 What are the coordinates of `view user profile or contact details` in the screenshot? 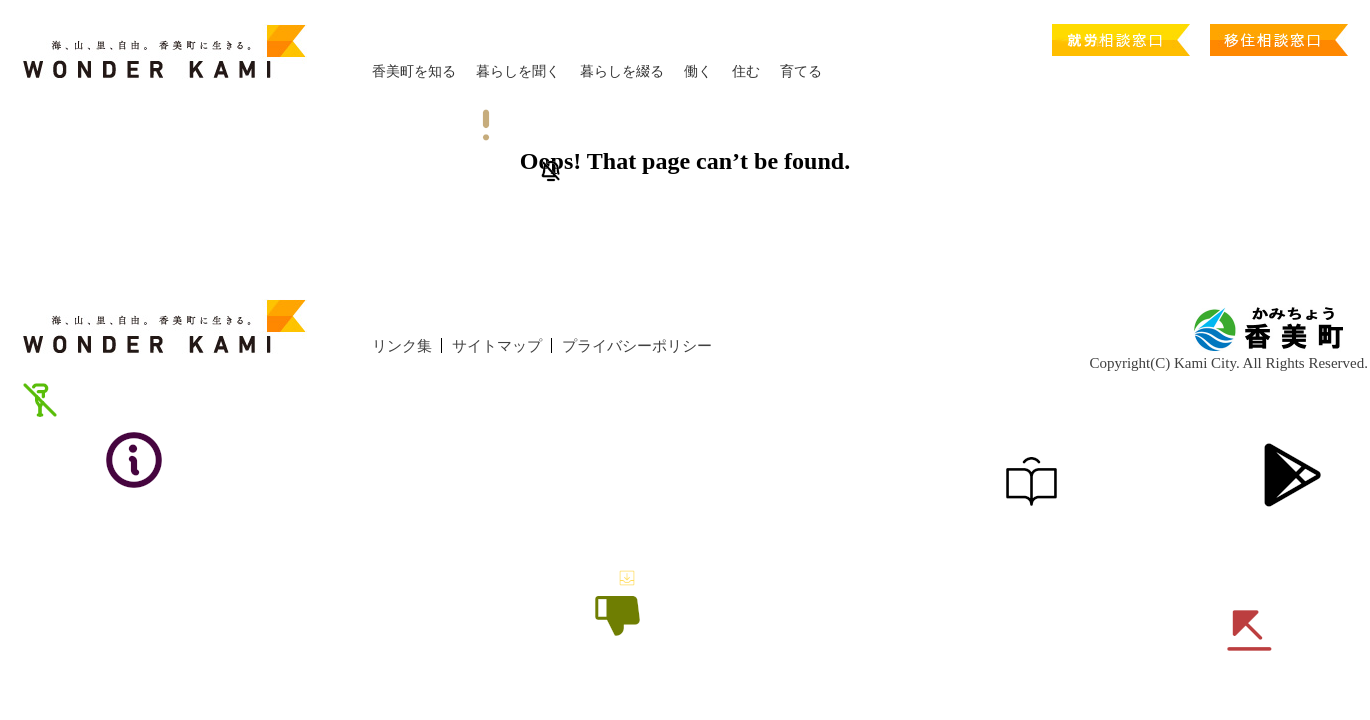 It's located at (1031, 480).